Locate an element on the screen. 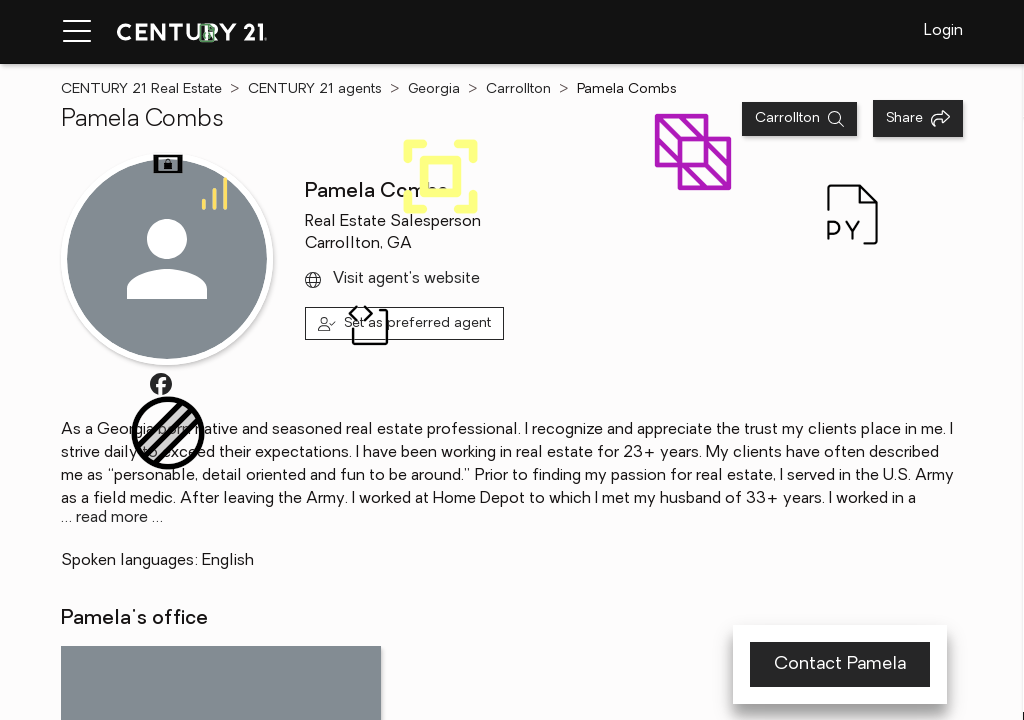 This screenshot has width=1024, height=720. scan a QR code or barcode is located at coordinates (440, 176).